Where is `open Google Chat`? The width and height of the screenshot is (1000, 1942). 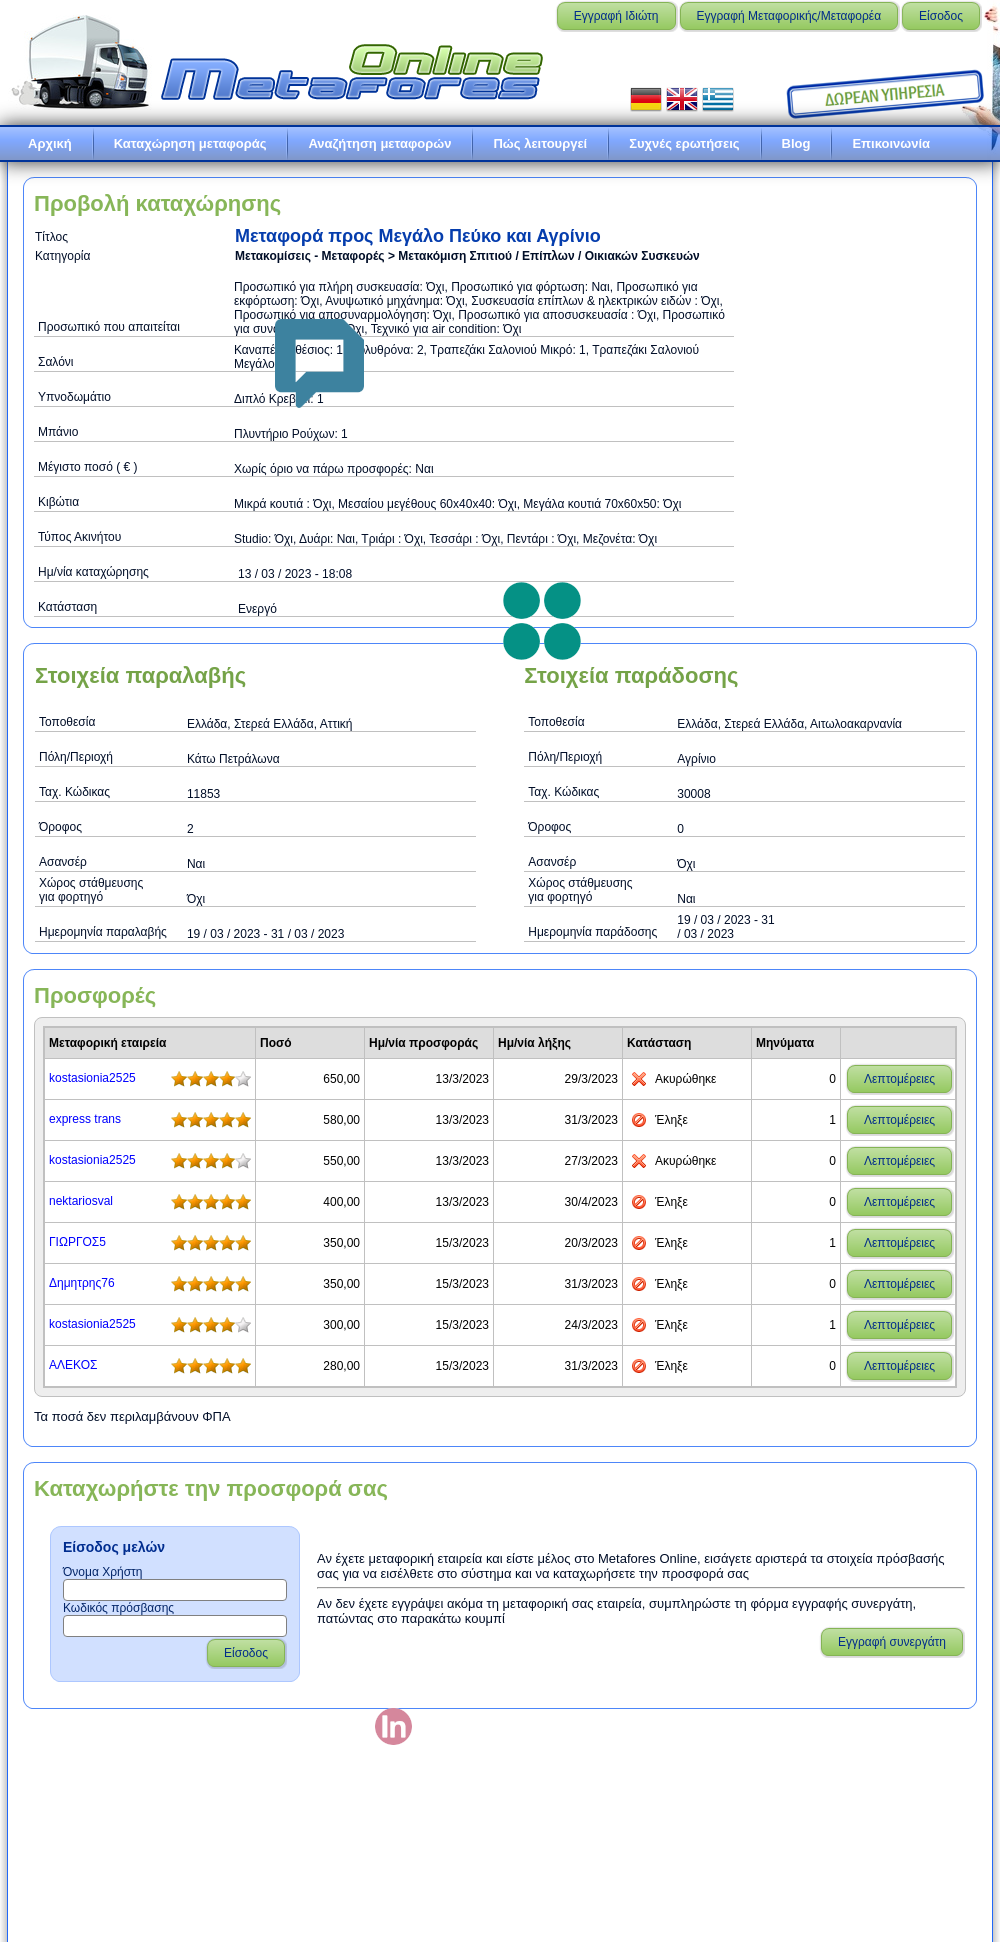
open Google Chat is located at coordinates (319, 363).